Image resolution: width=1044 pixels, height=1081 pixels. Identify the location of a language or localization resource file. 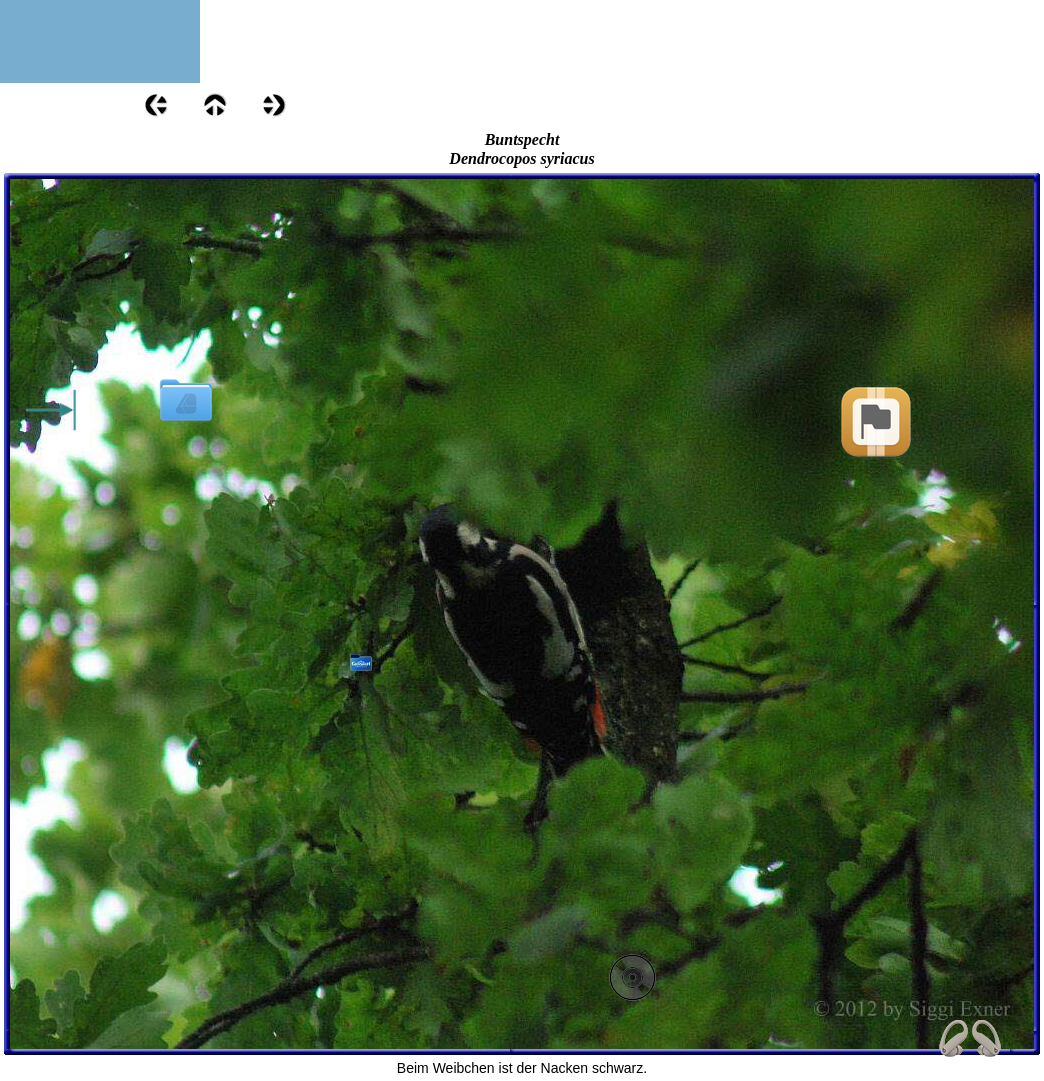
(876, 423).